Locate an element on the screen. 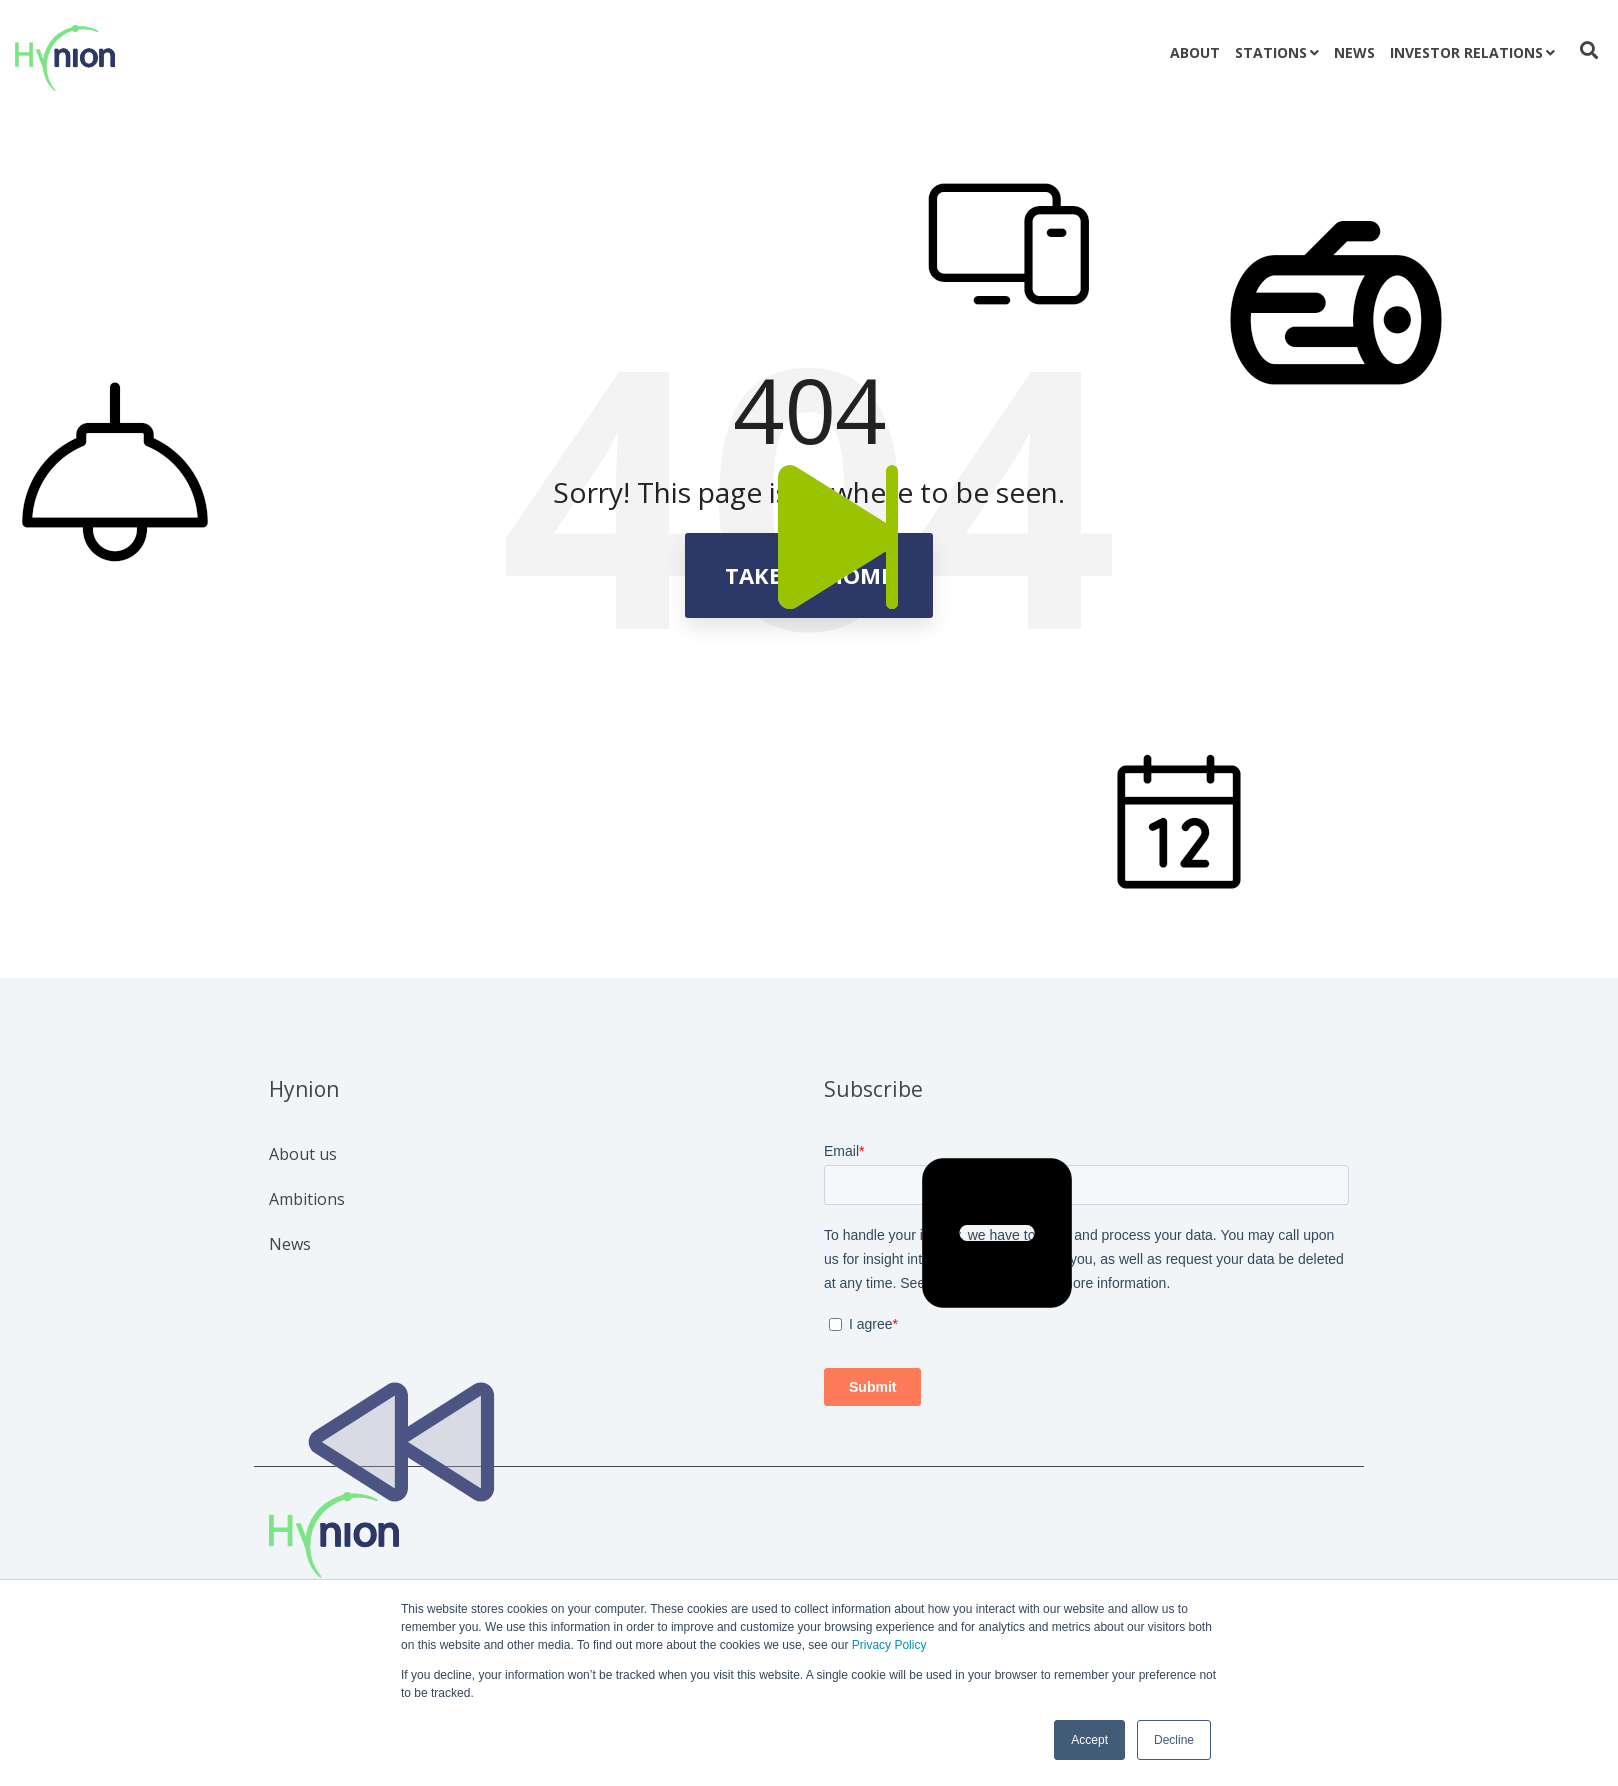 The width and height of the screenshot is (1618, 1786). view calendar or scheduled events is located at coordinates (1179, 827).